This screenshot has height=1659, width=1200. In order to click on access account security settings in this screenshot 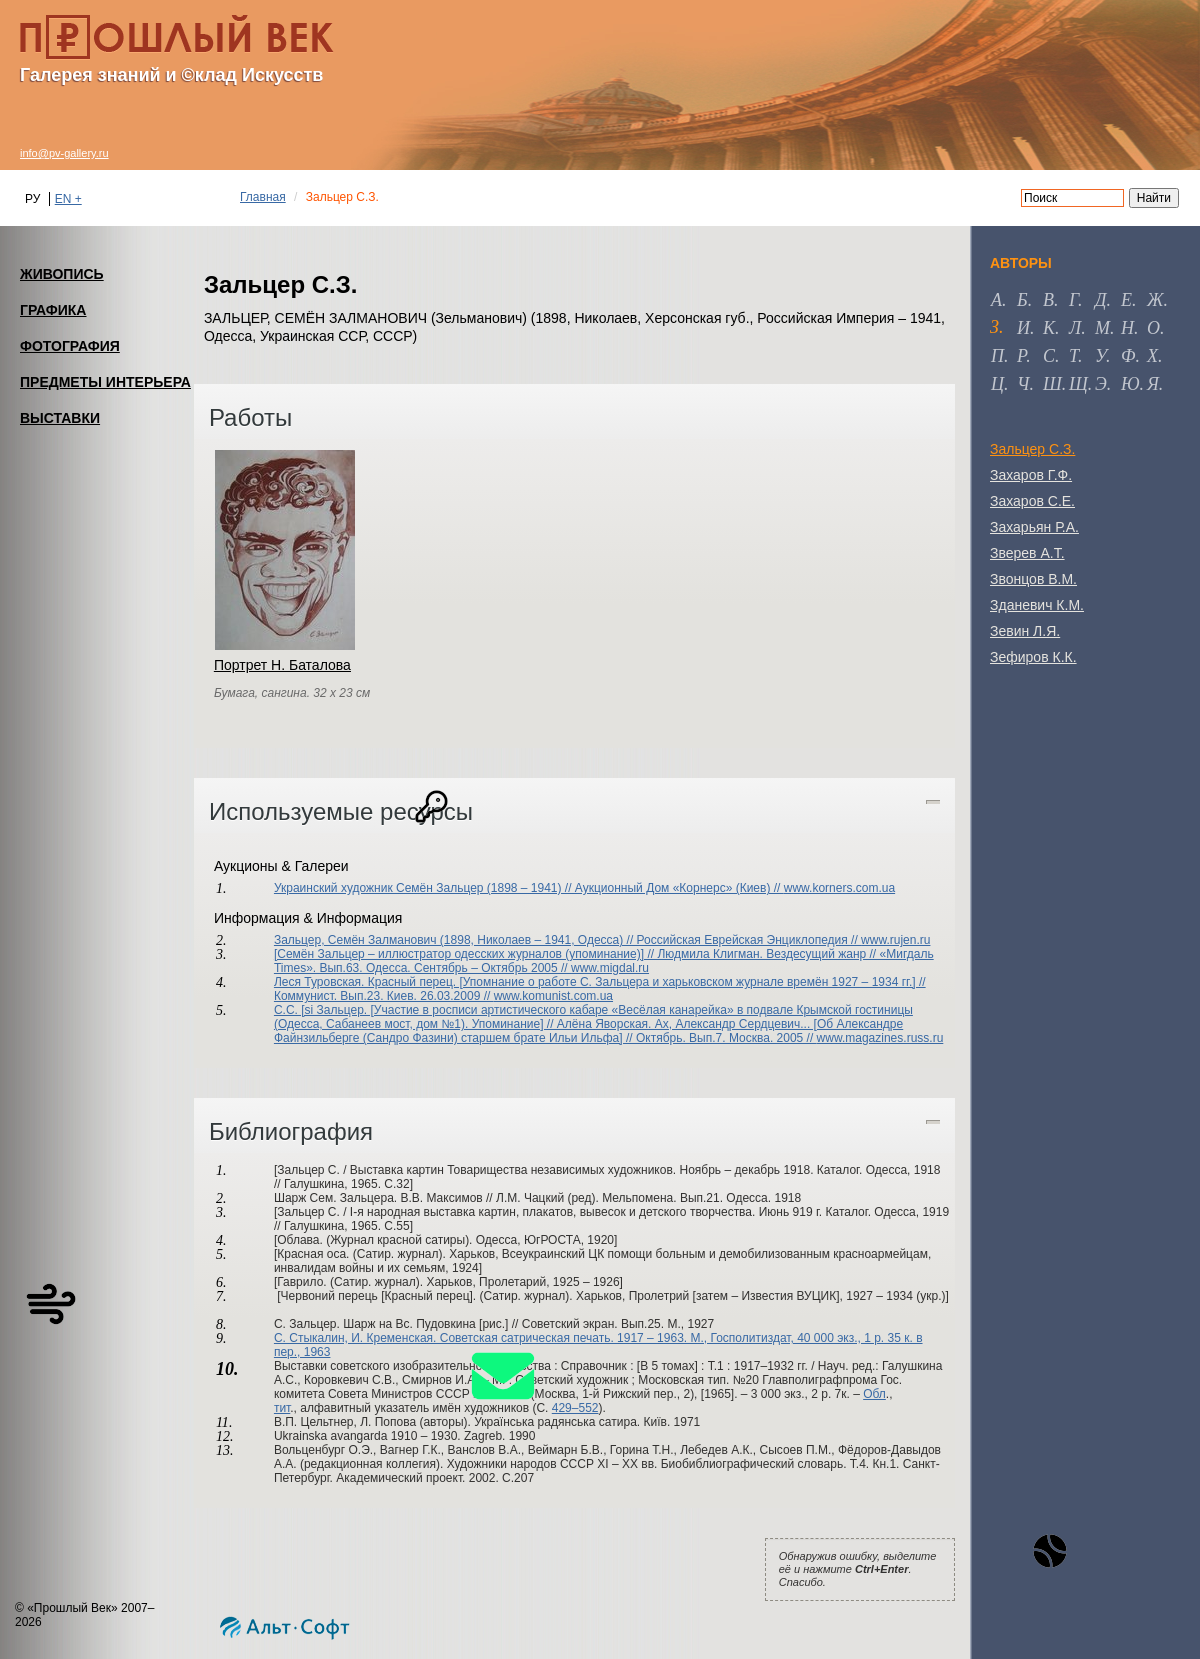, I will do `click(431, 806)`.